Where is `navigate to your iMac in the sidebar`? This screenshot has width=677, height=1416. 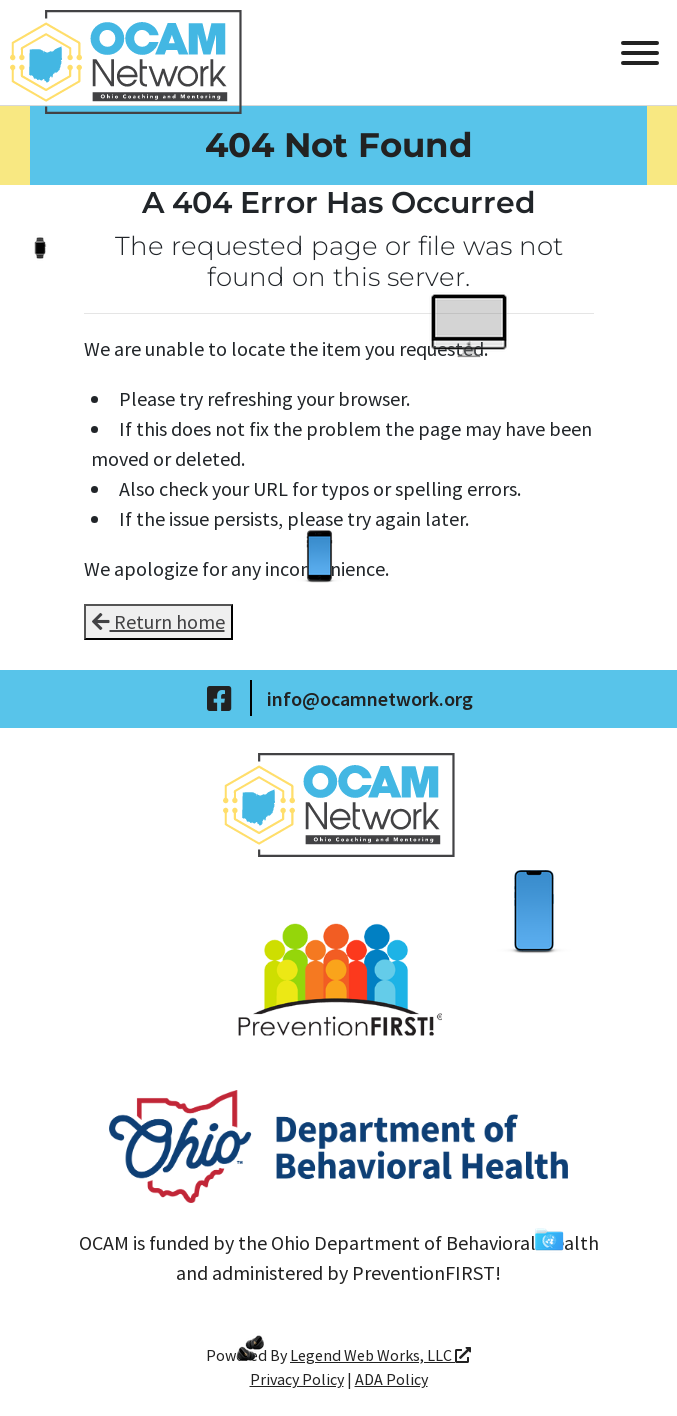
navigate to your iMac in the sidebar is located at coordinates (469, 327).